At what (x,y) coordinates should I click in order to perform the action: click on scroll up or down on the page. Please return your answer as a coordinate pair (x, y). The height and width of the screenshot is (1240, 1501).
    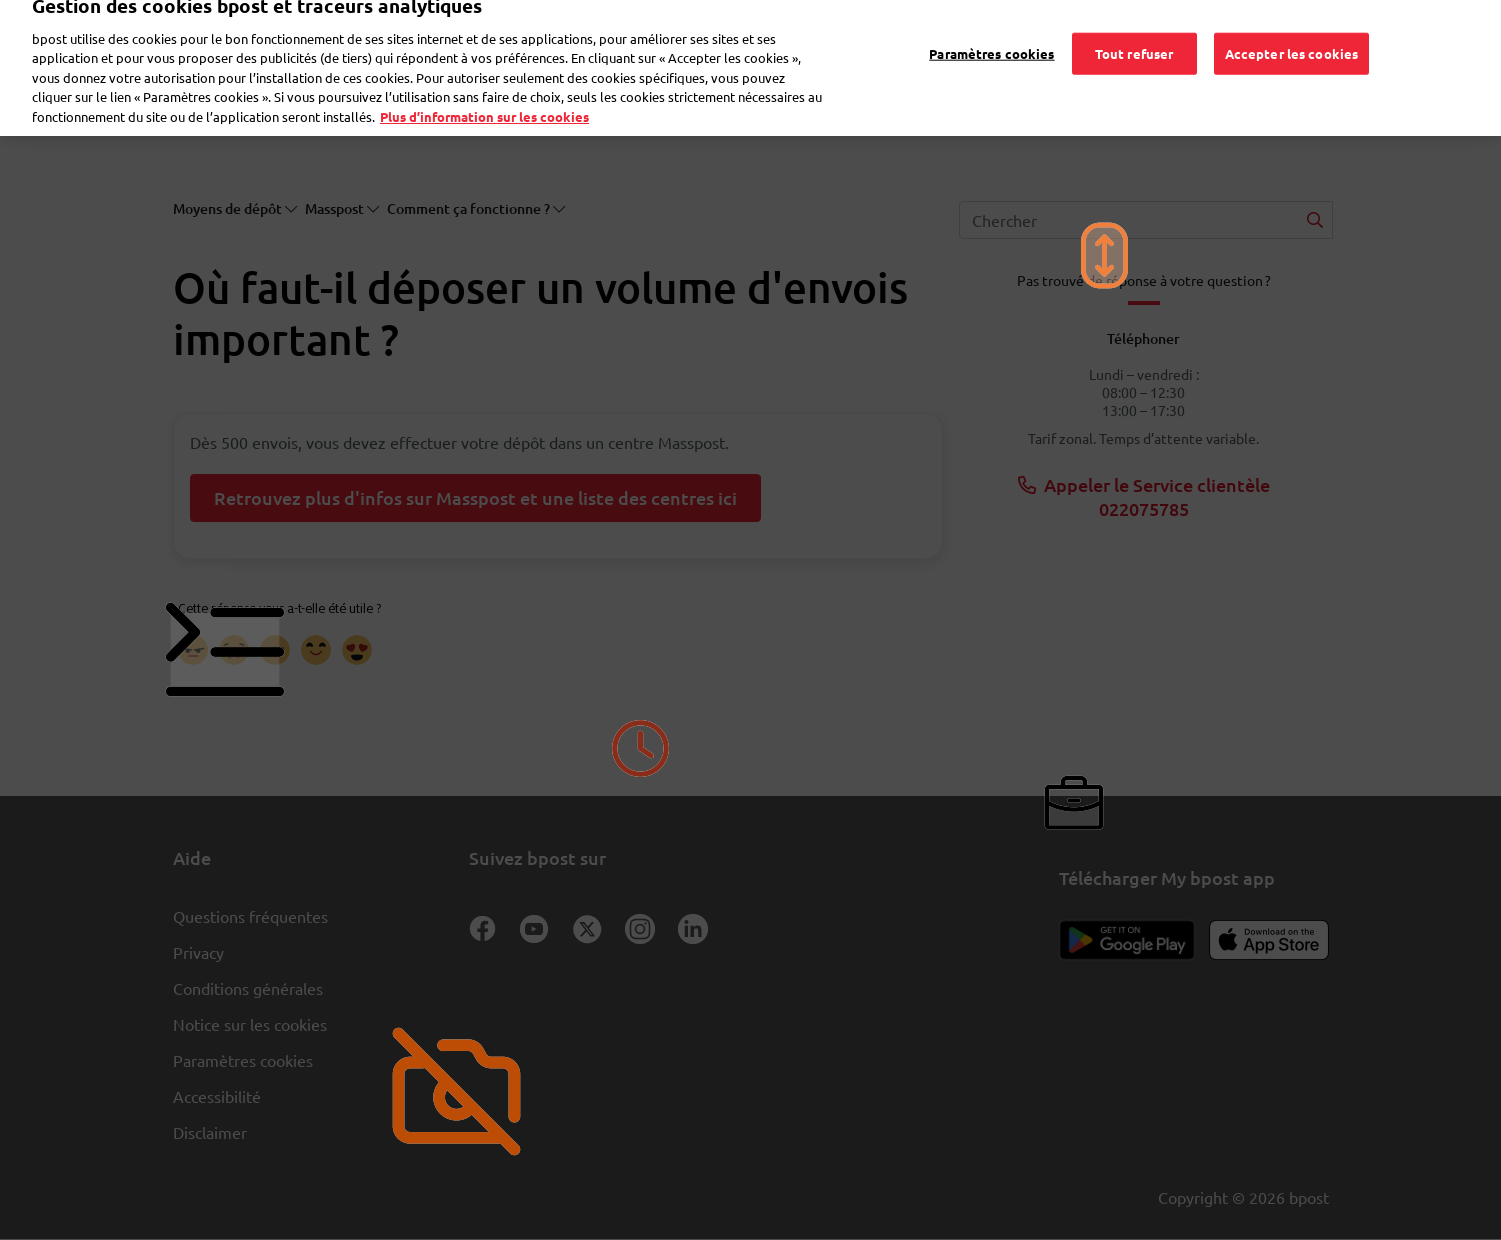
    Looking at the image, I should click on (1104, 255).